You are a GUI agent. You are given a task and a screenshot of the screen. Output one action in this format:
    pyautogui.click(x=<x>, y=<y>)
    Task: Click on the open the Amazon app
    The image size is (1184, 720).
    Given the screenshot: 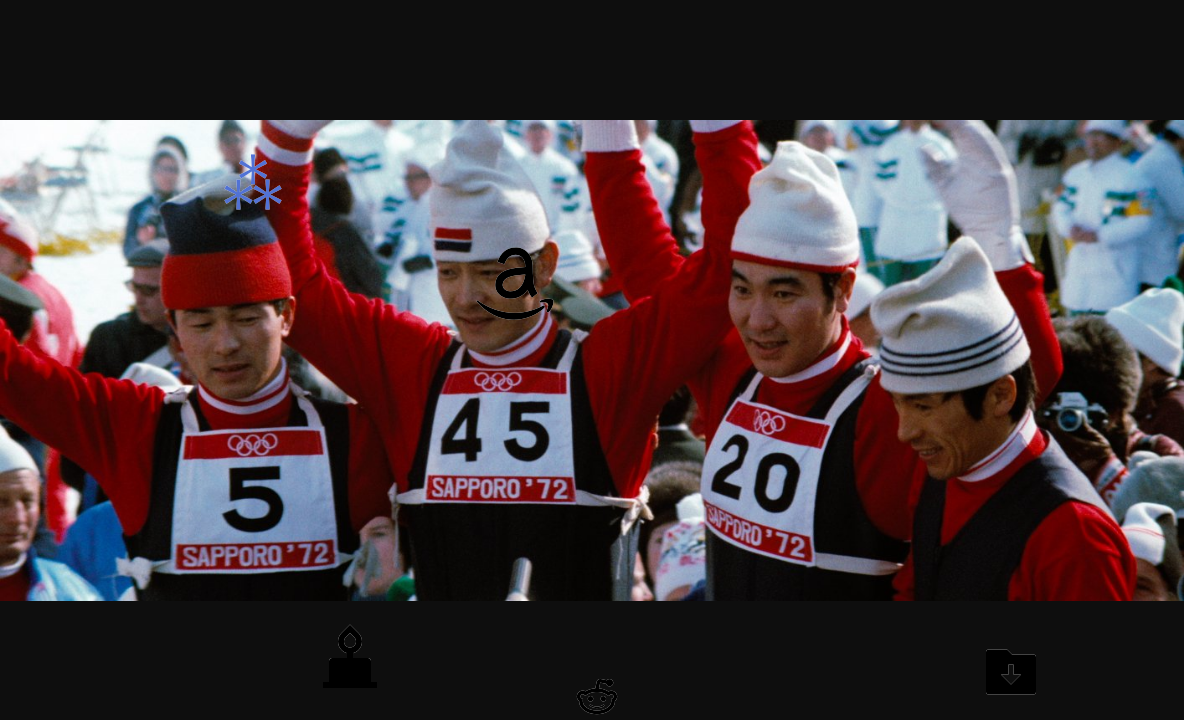 What is the action you would take?
    pyautogui.click(x=514, y=280)
    